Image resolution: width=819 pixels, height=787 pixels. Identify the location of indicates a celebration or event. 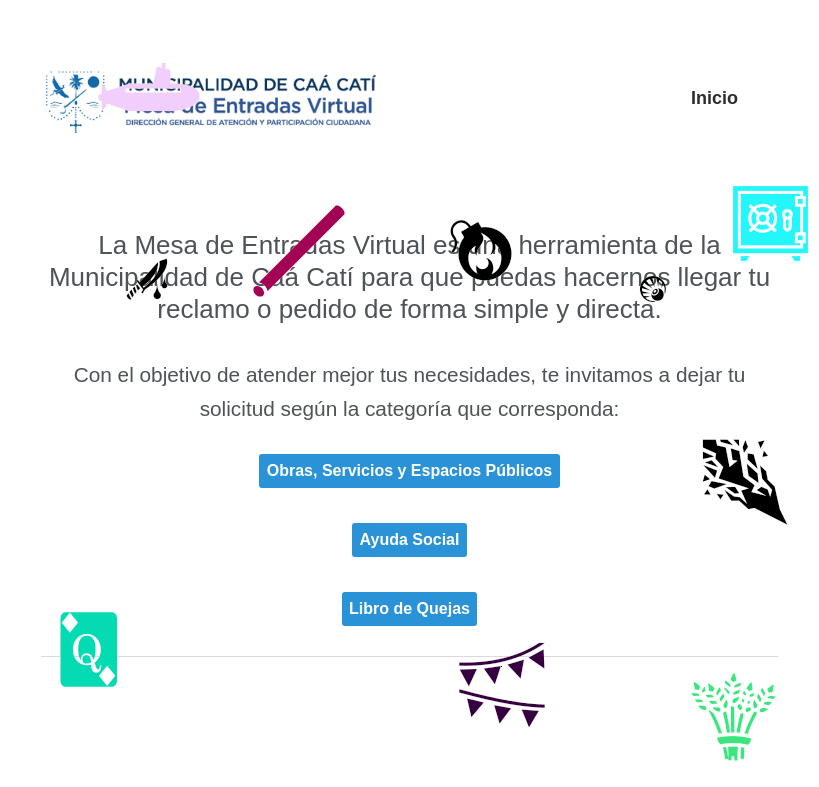
(502, 685).